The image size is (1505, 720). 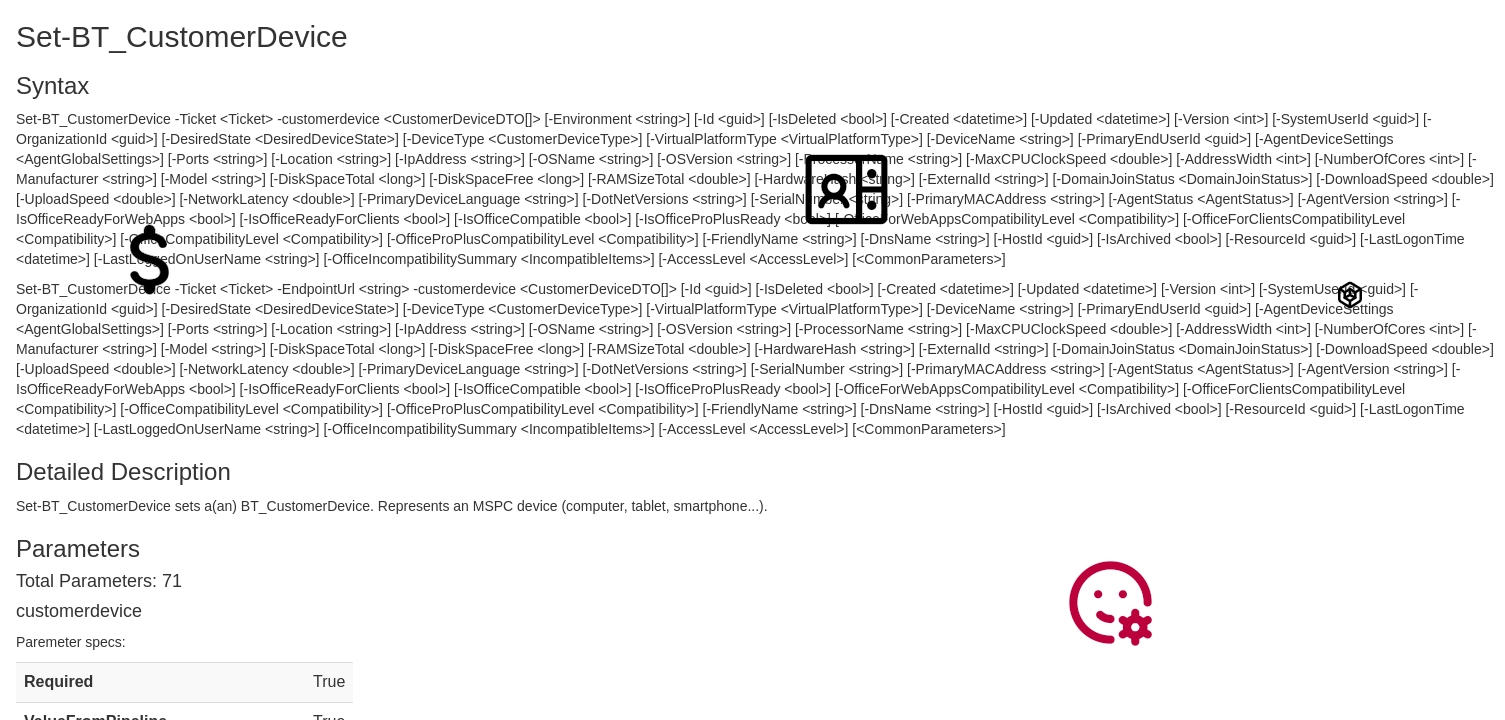 I want to click on view or manage payment options, so click(x=151, y=259).